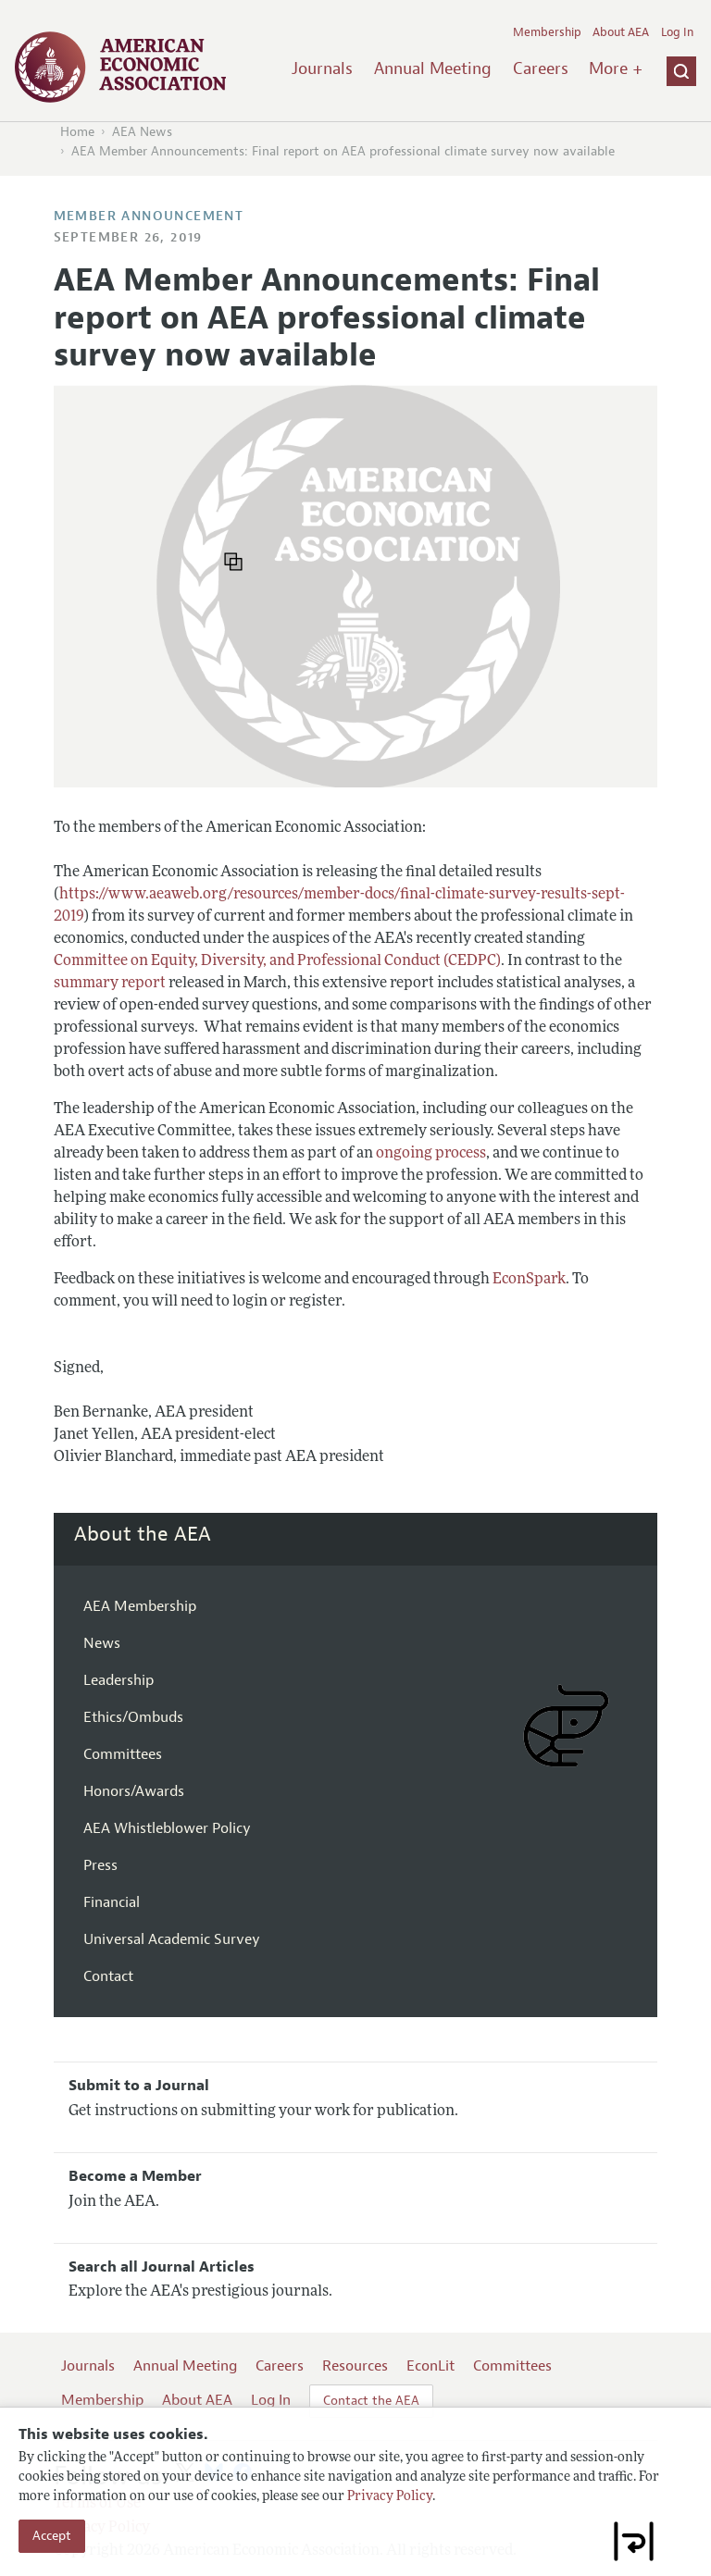 The width and height of the screenshot is (711, 2576). What do you see at coordinates (633, 2541) in the screenshot?
I see `wrap text to column width` at bounding box center [633, 2541].